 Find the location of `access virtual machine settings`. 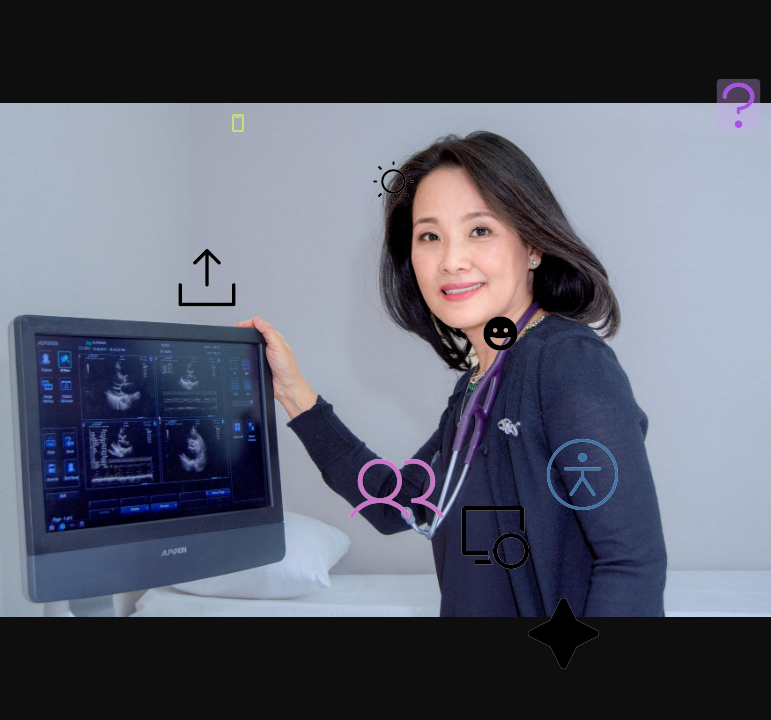

access virtual machine settings is located at coordinates (493, 533).